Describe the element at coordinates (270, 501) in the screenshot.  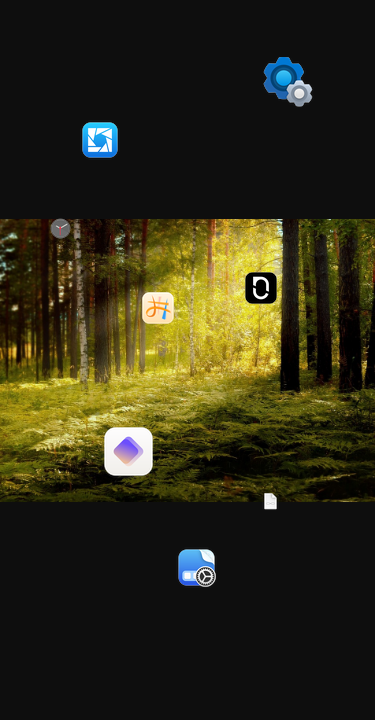
I see `a windows shortcut file (.lnk)` at that location.